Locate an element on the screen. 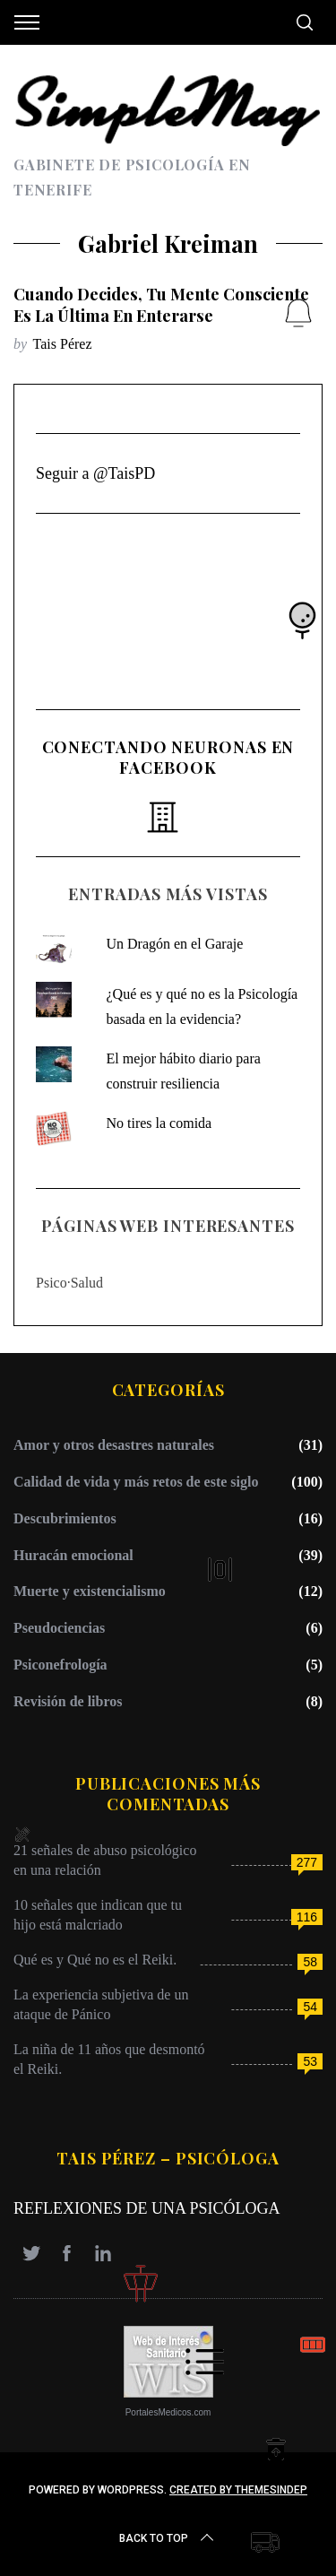 The height and width of the screenshot is (2576, 336). view notifications is located at coordinates (298, 313).